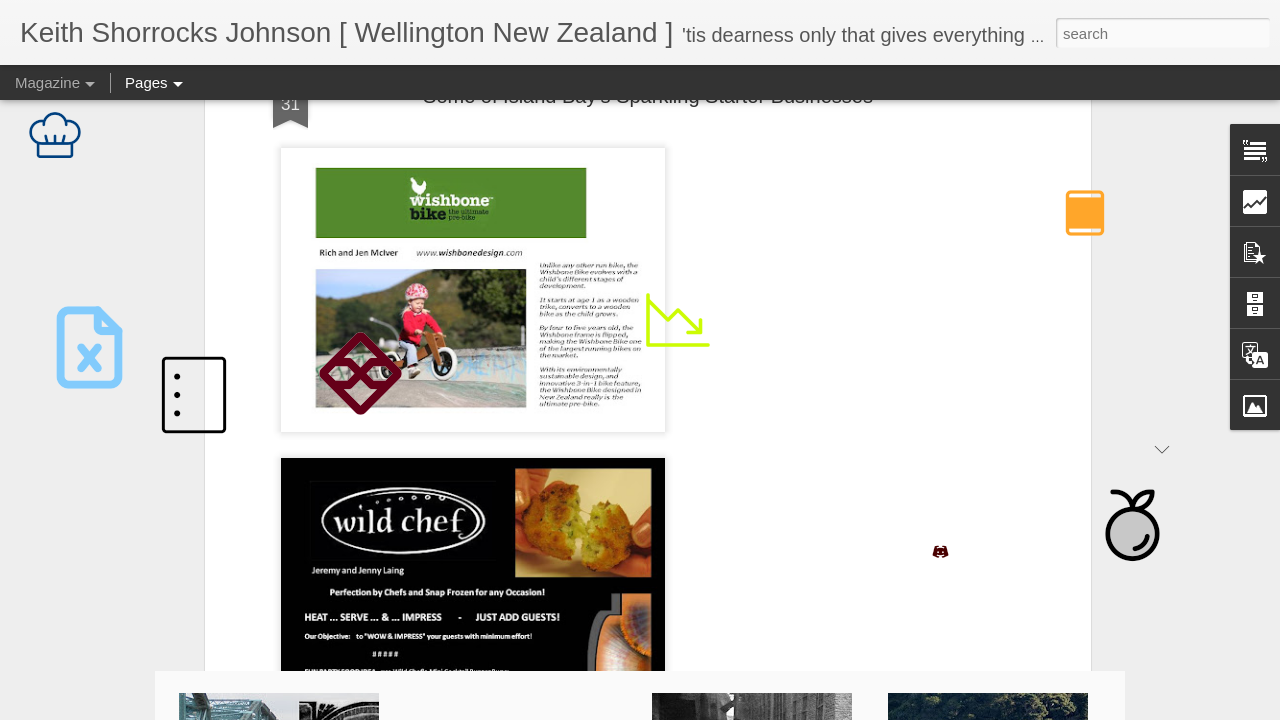  Describe the element at coordinates (1162, 449) in the screenshot. I see `expand a dropdown menu` at that location.